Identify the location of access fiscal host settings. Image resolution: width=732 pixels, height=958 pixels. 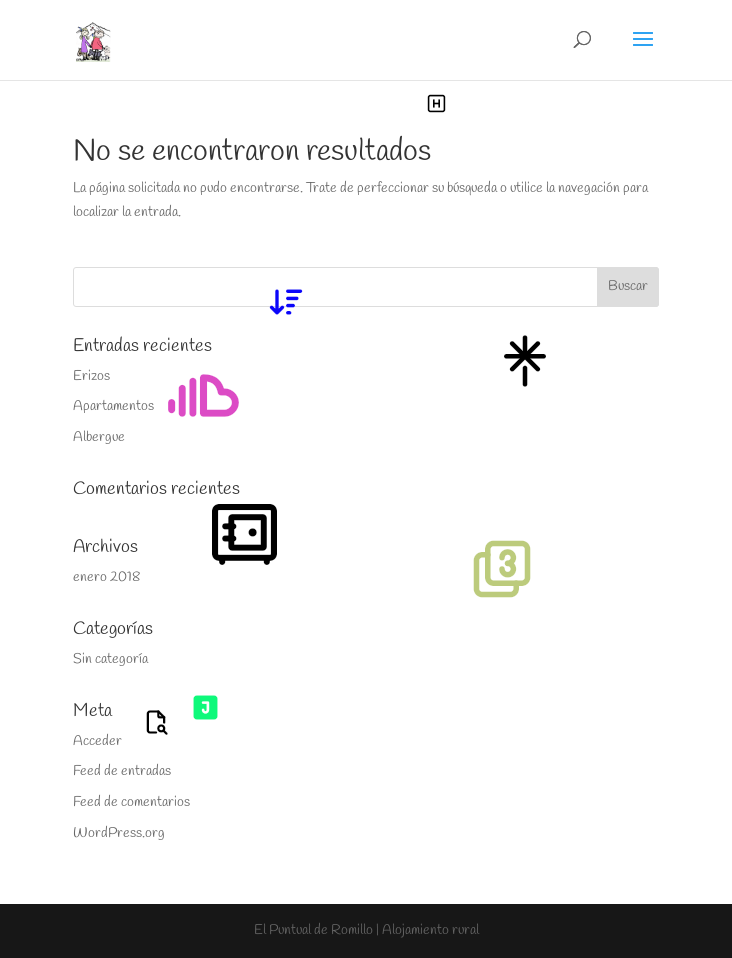
(244, 536).